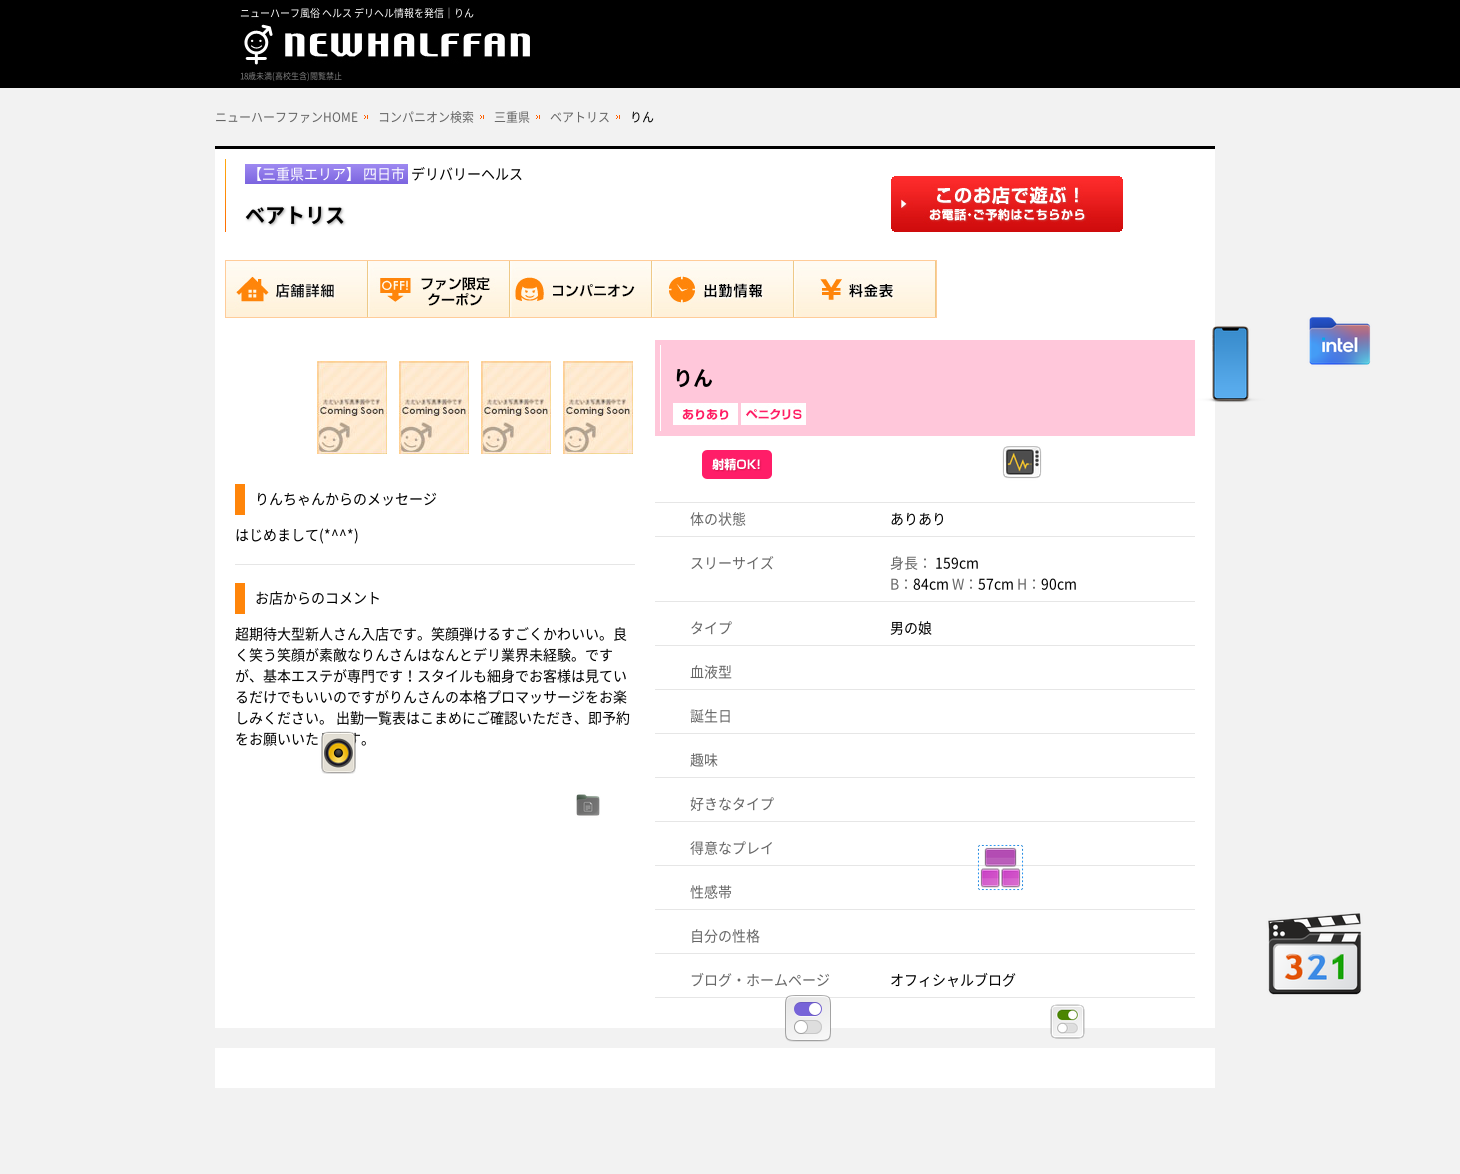 The width and height of the screenshot is (1460, 1174). What do you see at coordinates (1339, 342) in the screenshot?
I see `folder containing intel-related files or software` at bounding box center [1339, 342].